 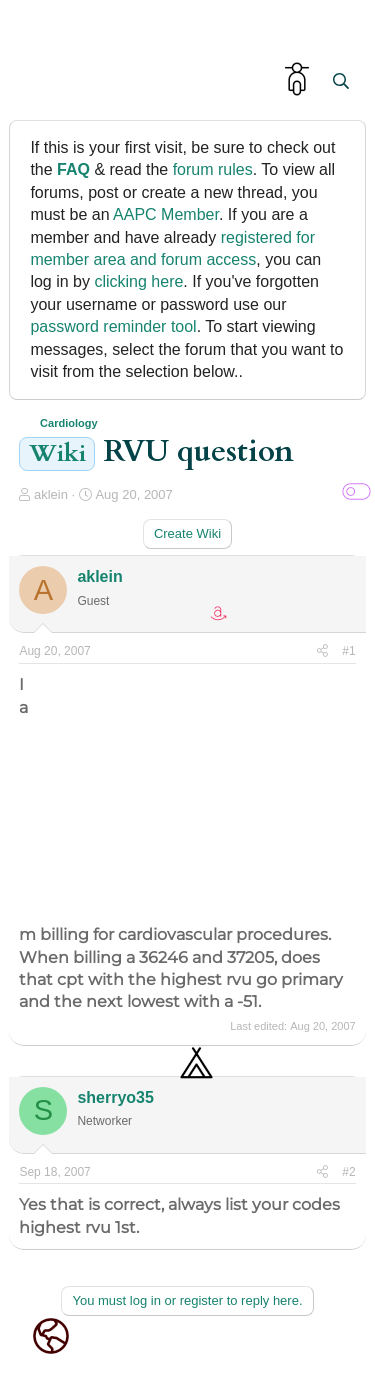 What do you see at coordinates (297, 79) in the screenshot?
I see `select moped or scooter as transportation mode` at bounding box center [297, 79].